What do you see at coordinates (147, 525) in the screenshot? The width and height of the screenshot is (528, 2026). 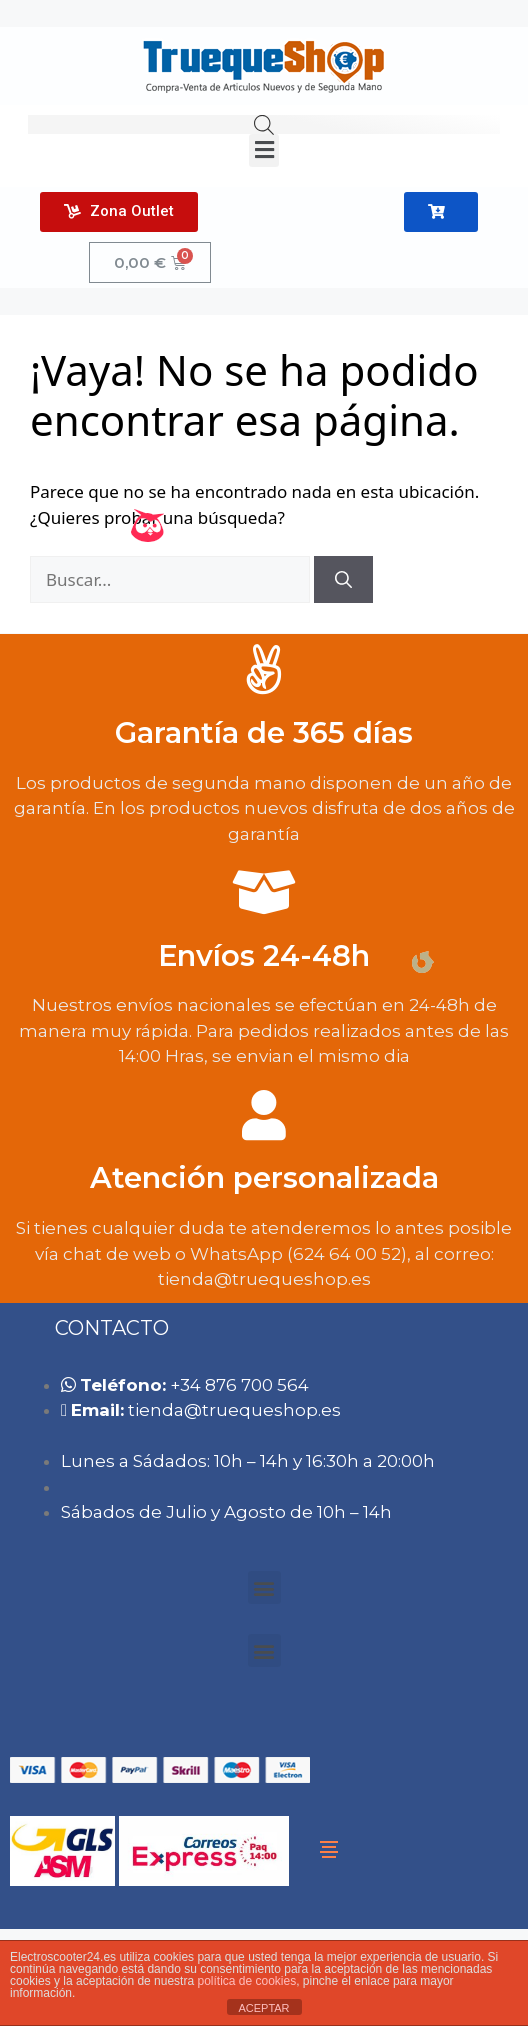 I see `open hootsuite social media management app` at bounding box center [147, 525].